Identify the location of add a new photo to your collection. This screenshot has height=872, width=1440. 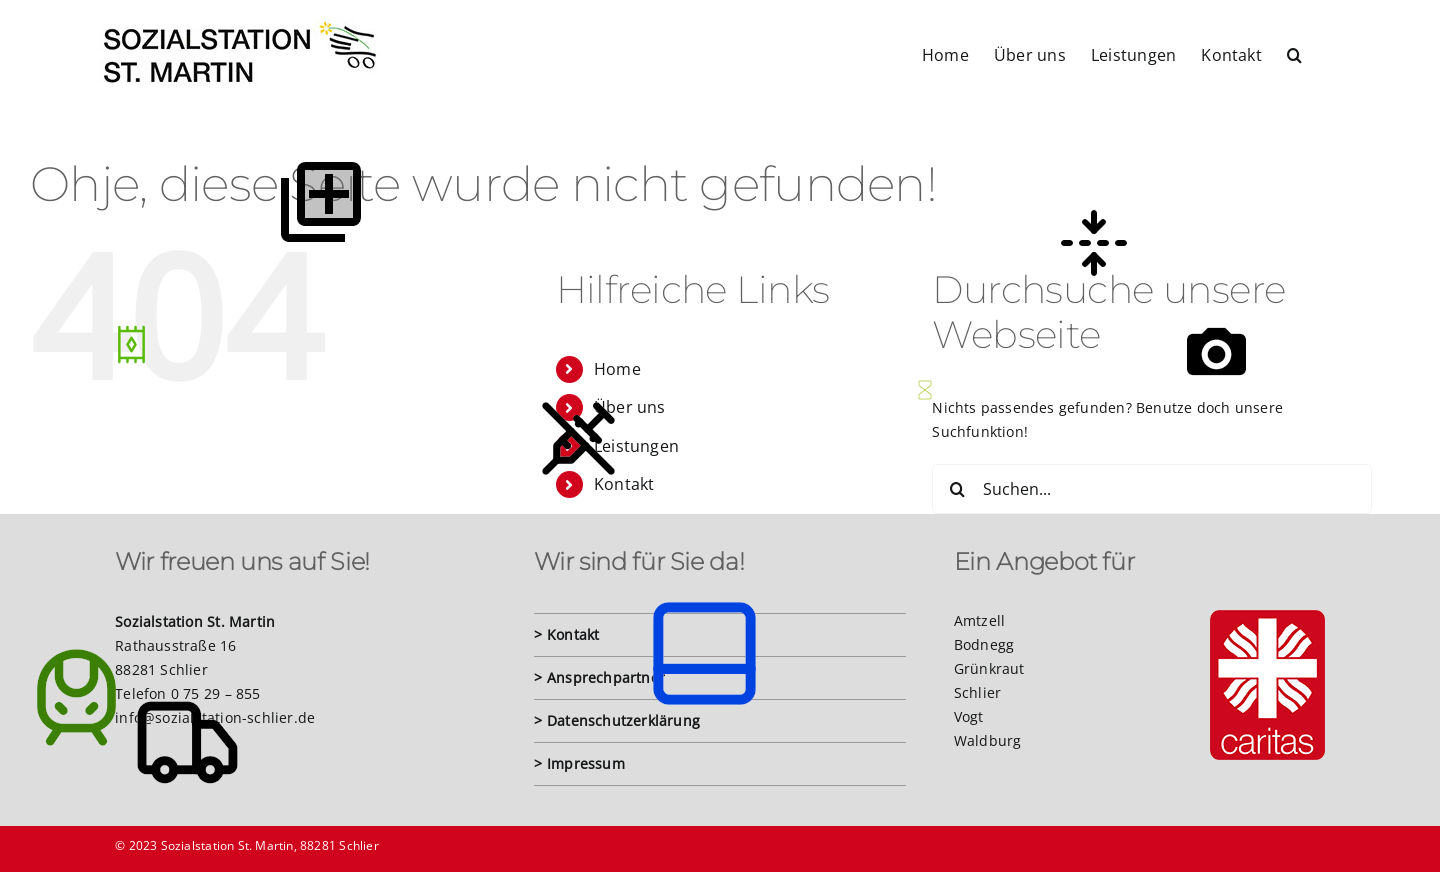
(321, 202).